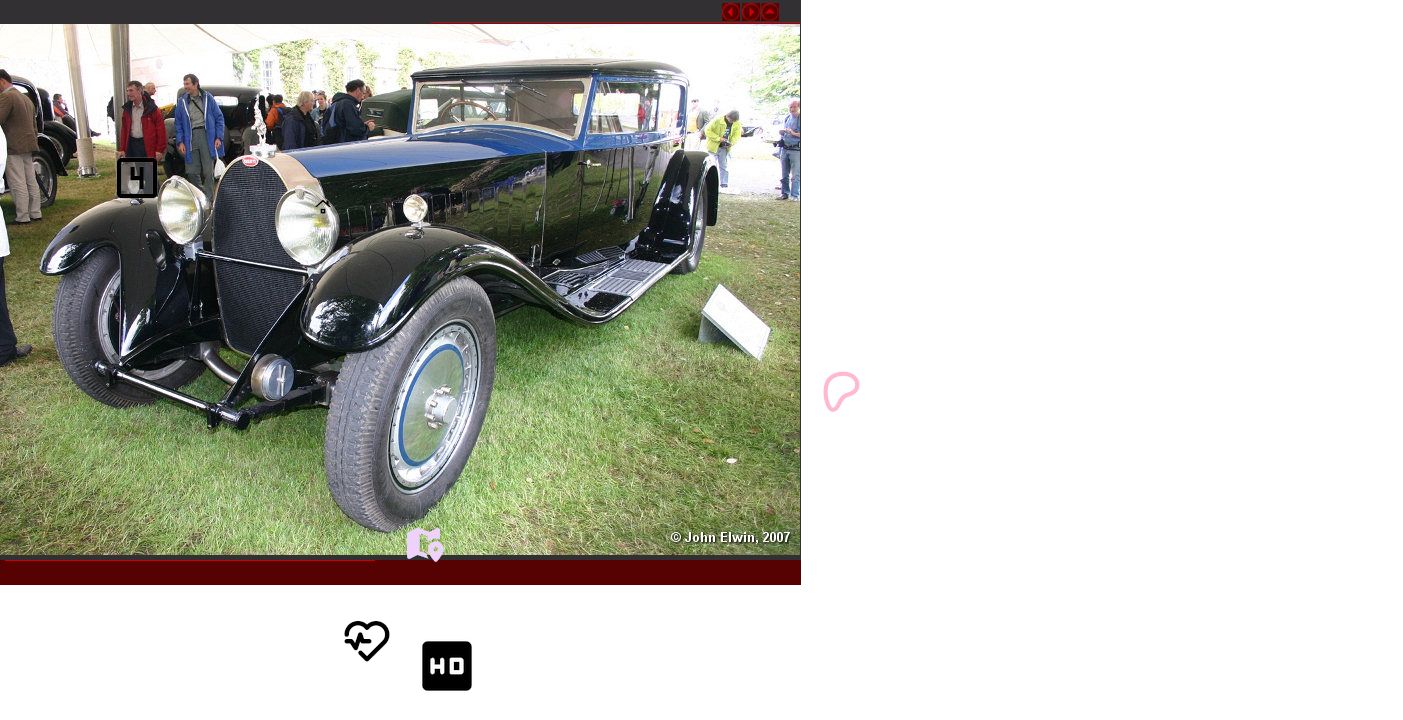 This screenshot has height=720, width=1403. Describe the element at coordinates (840, 391) in the screenshot. I see `visit creator's patreon page` at that location.